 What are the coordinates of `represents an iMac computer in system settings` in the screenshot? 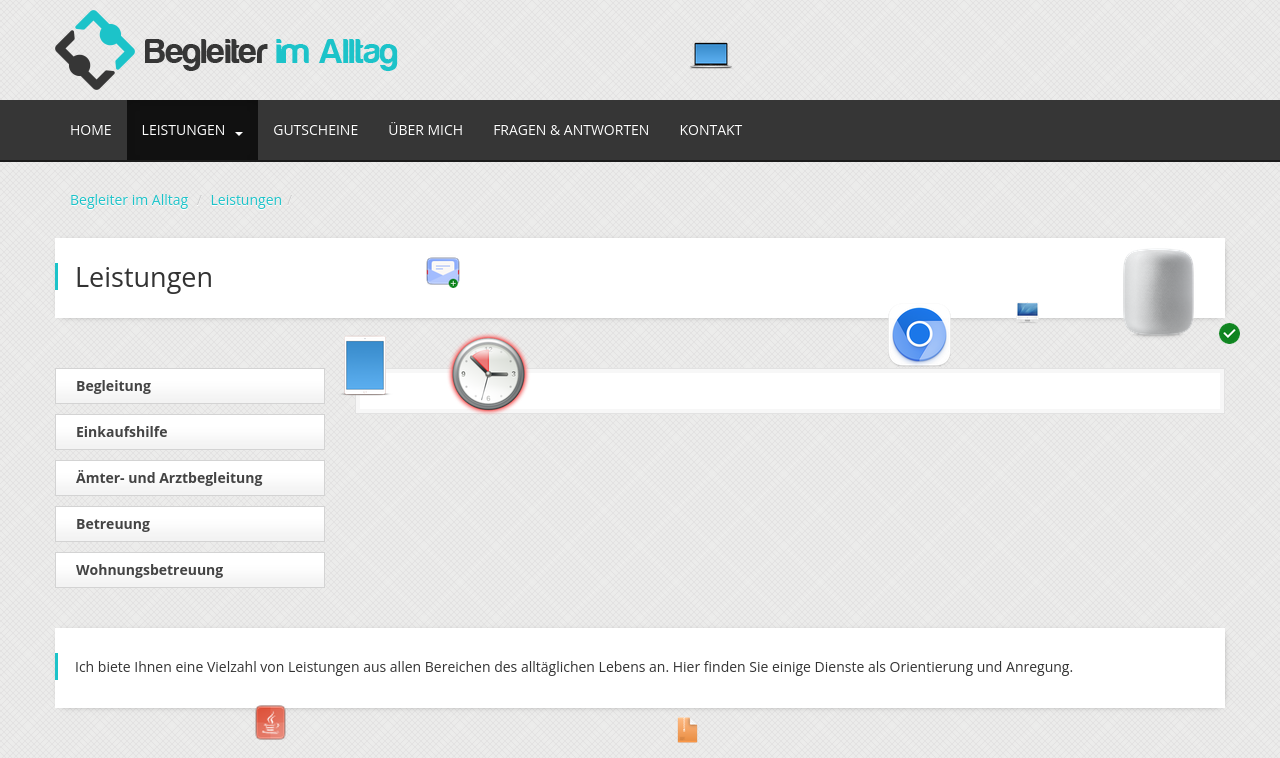 It's located at (1027, 312).